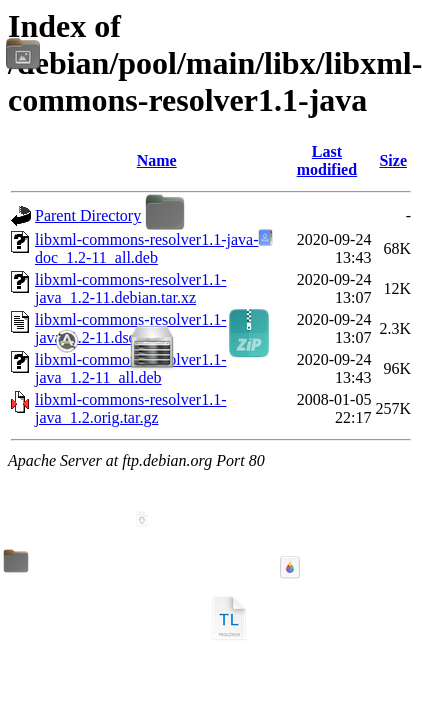  What do you see at coordinates (142, 519) in the screenshot?
I see `install file or package` at bounding box center [142, 519].